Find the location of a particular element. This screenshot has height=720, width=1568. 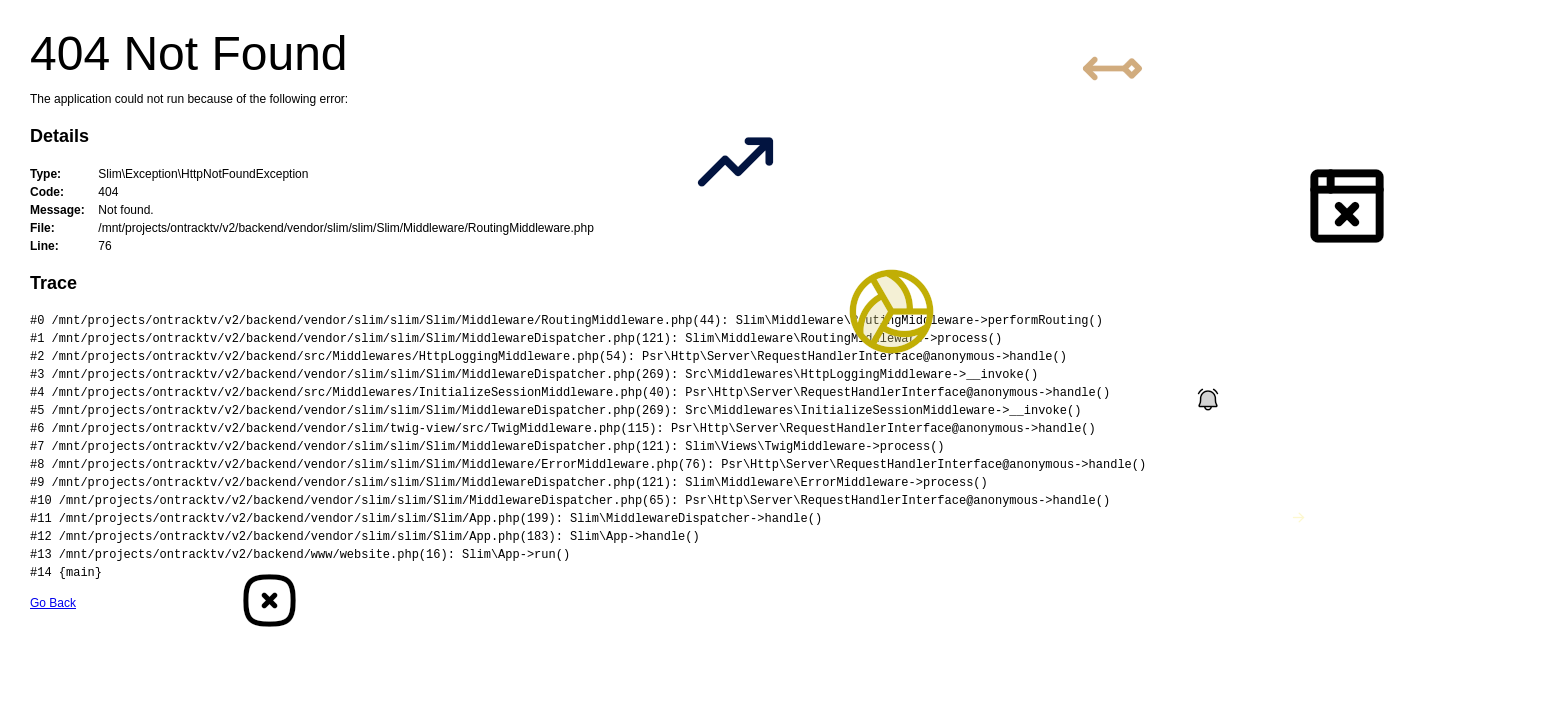

navigate to the next item or screen is located at coordinates (1298, 517).